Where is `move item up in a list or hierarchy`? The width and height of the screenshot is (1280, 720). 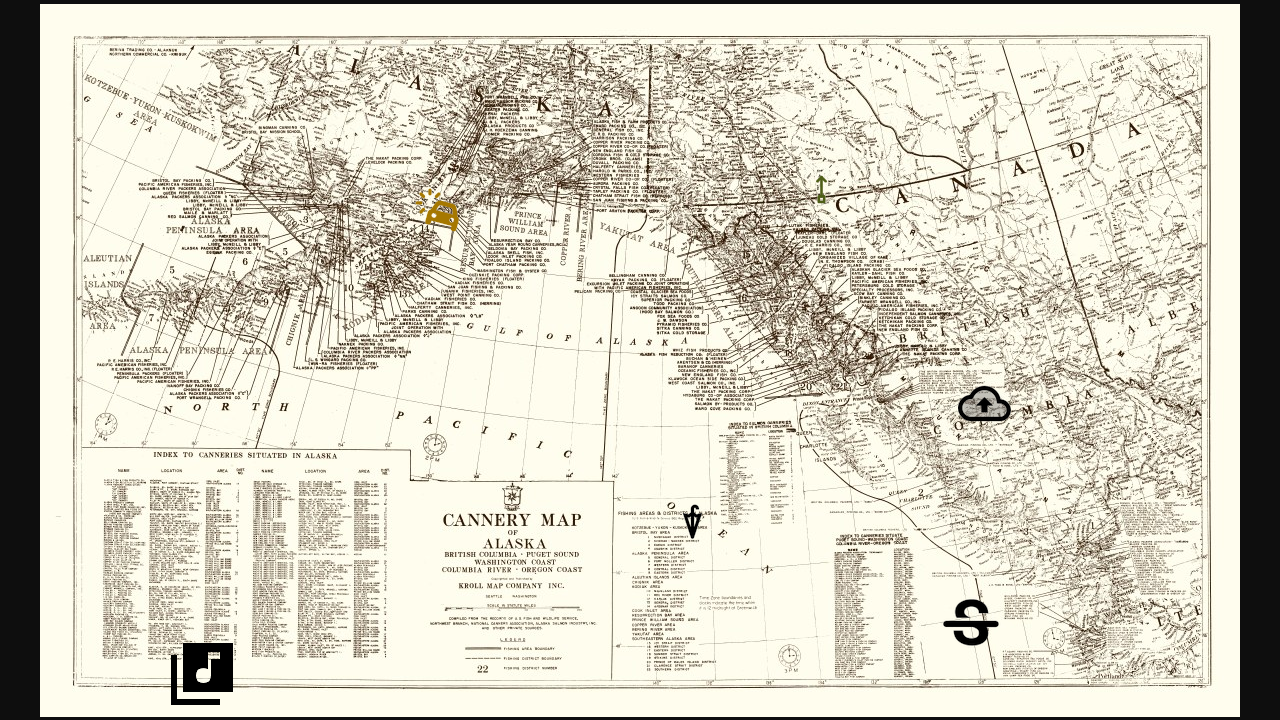 move item up in a list or hierarchy is located at coordinates (821, 189).